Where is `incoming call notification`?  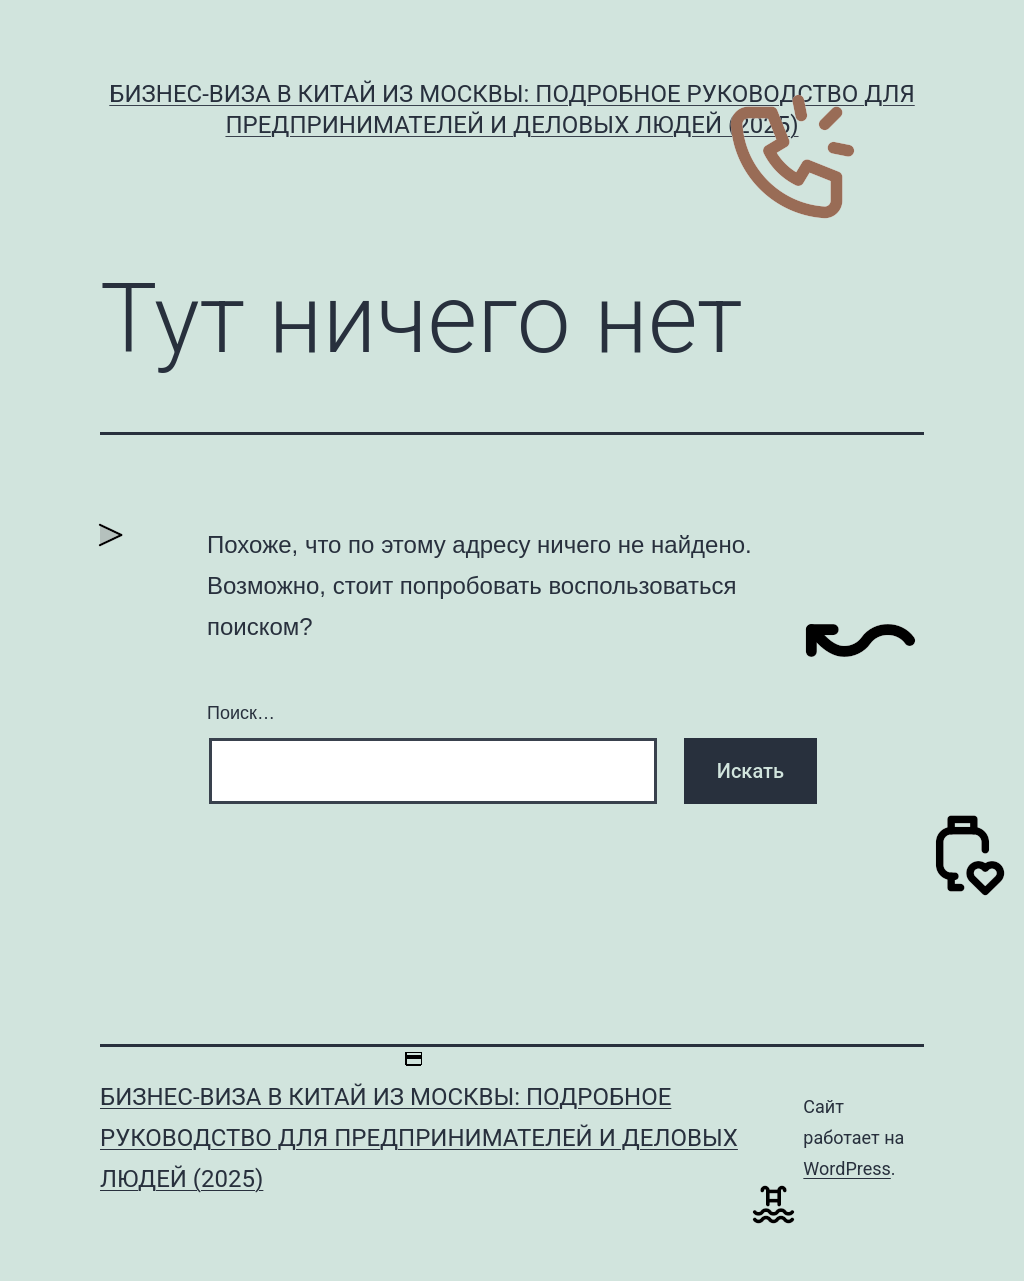 incoming call notification is located at coordinates (789, 159).